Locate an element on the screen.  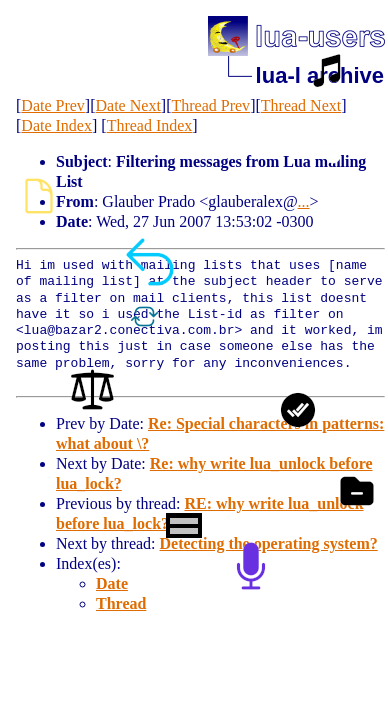
access music library or player is located at coordinates (327, 70).